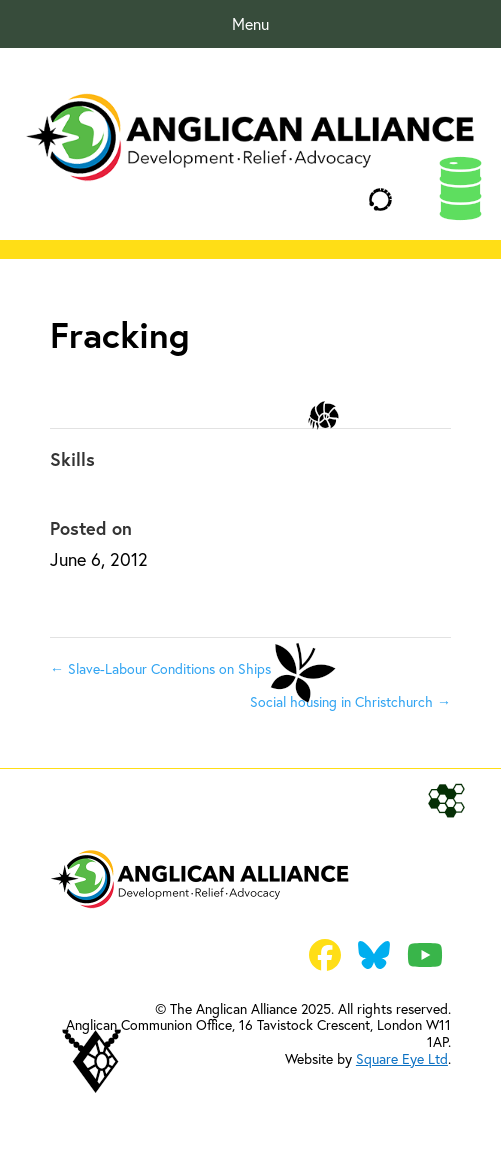  I want to click on view equipped jewelry or accessories, so click(93, 1061).